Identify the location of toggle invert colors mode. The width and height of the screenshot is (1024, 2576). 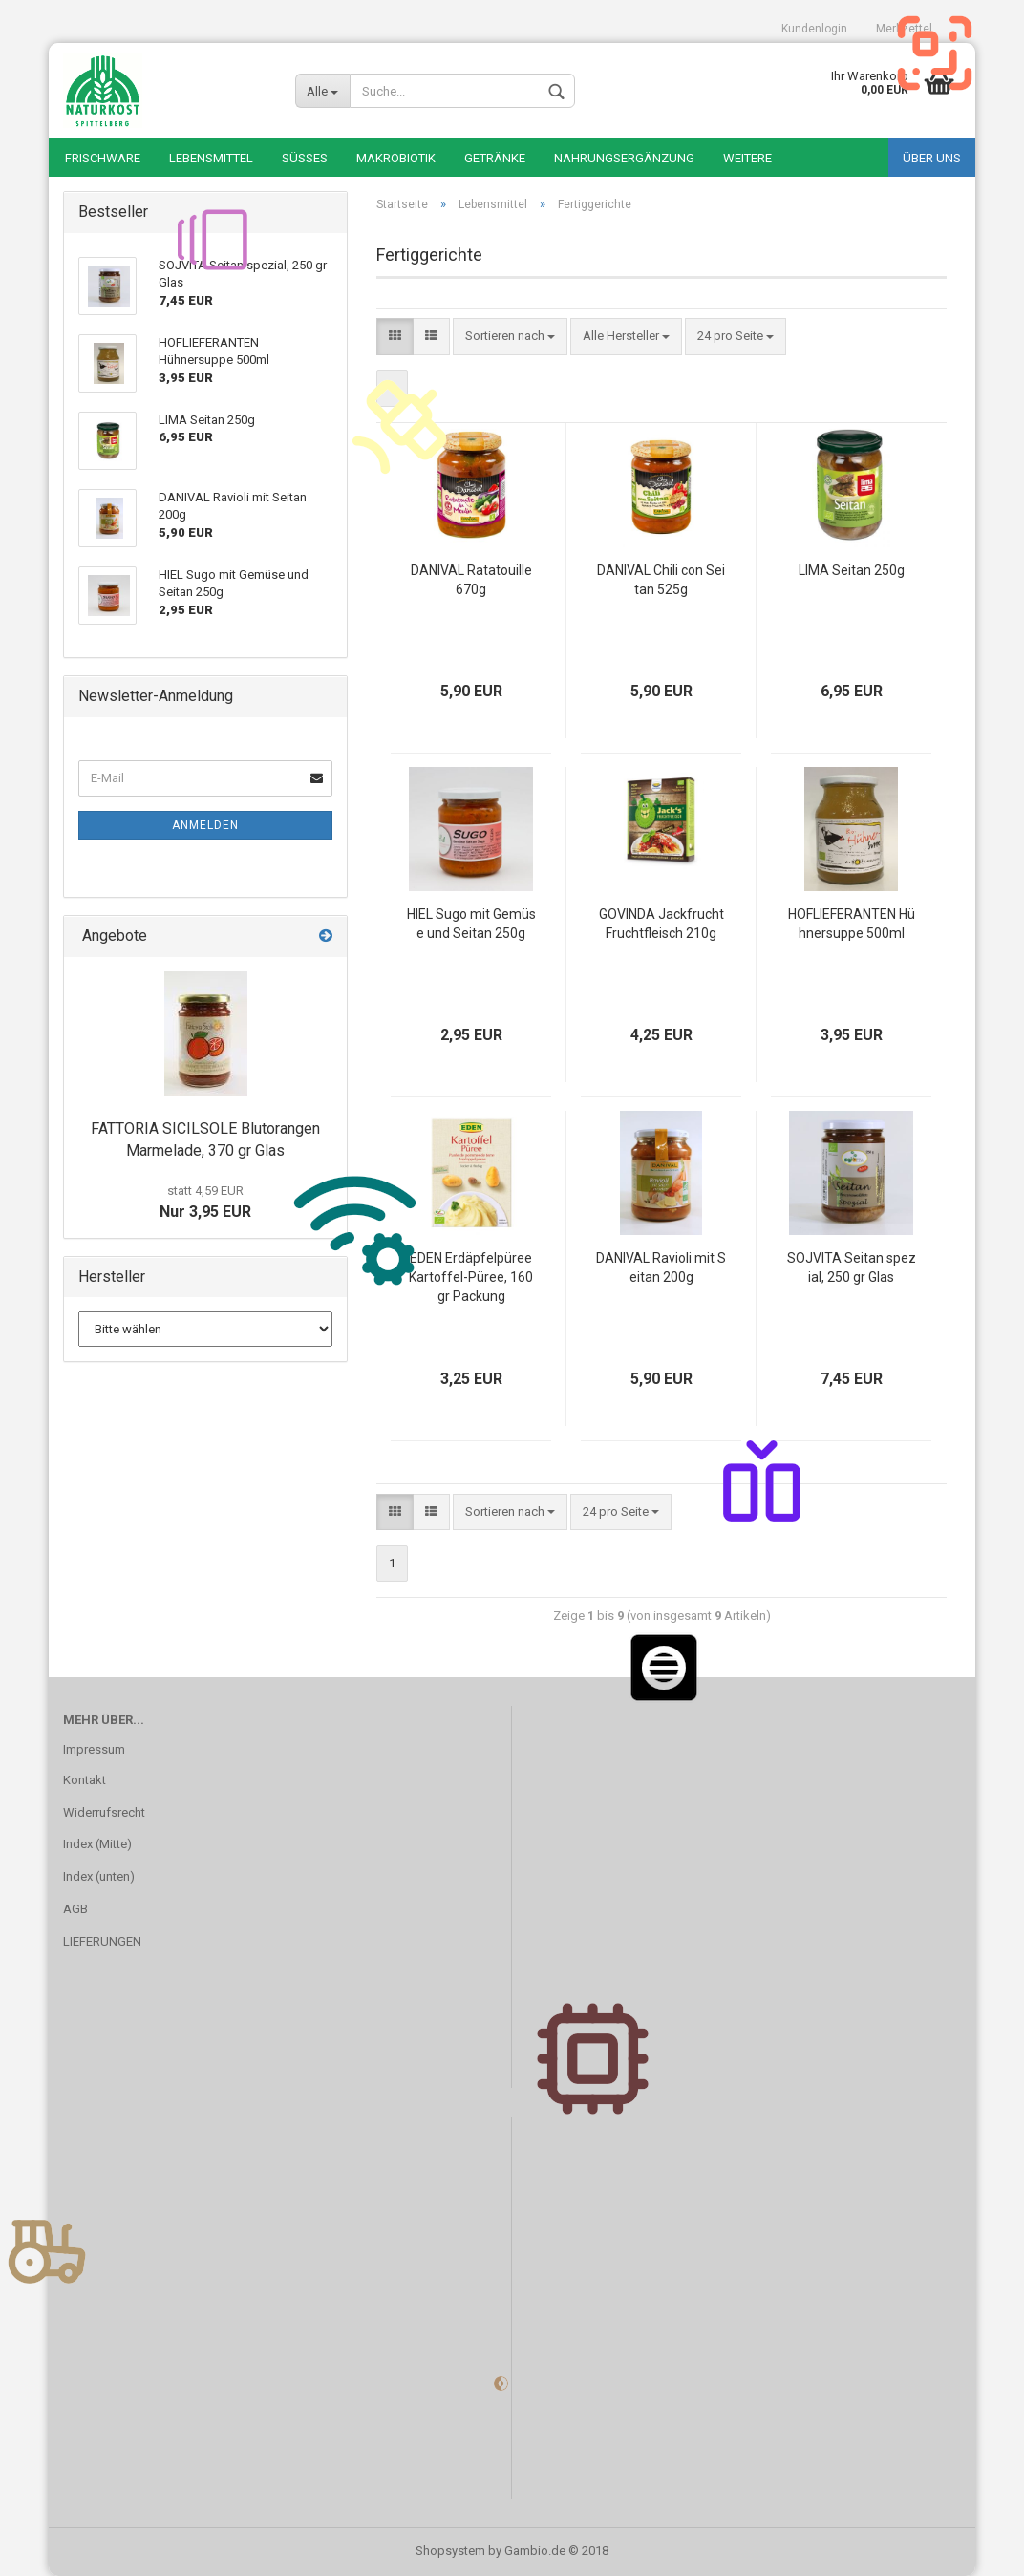
(501, 2383).